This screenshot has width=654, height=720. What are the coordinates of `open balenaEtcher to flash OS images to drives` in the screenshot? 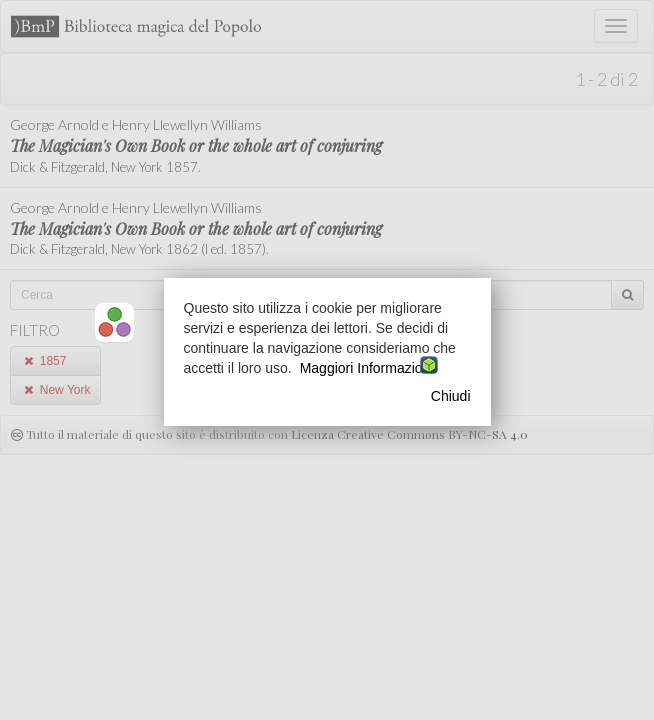 It's located at (429, 365).